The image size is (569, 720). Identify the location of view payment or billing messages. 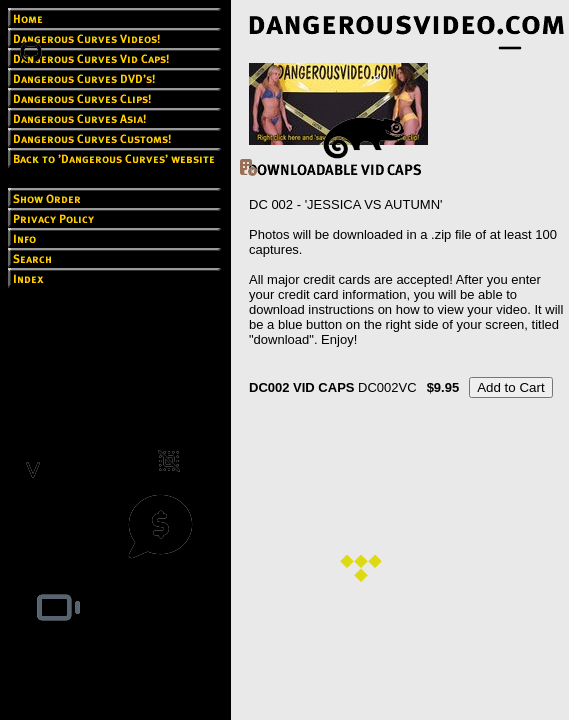
(160, 526).